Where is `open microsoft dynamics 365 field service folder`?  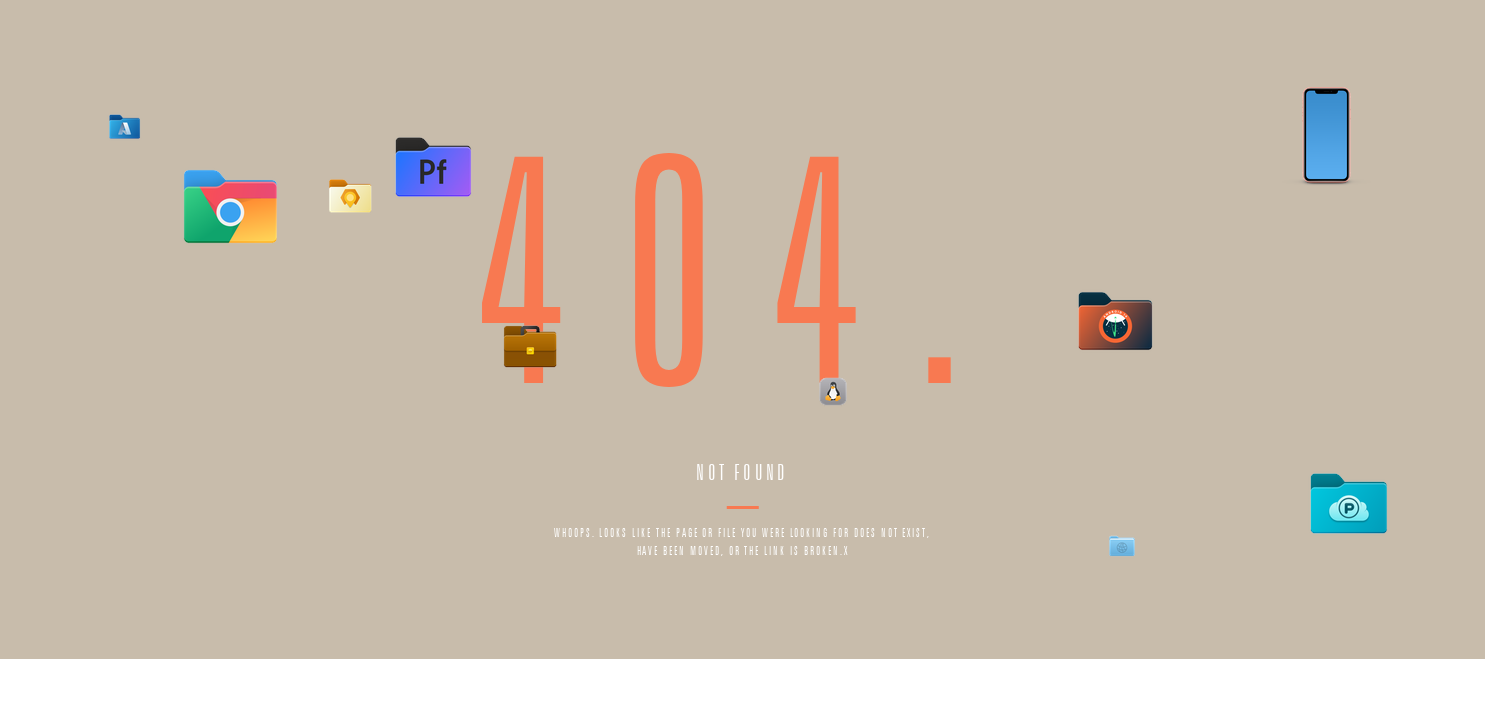
open microsoft dynamics 365 field service folder is located at coordinates (350, 197).